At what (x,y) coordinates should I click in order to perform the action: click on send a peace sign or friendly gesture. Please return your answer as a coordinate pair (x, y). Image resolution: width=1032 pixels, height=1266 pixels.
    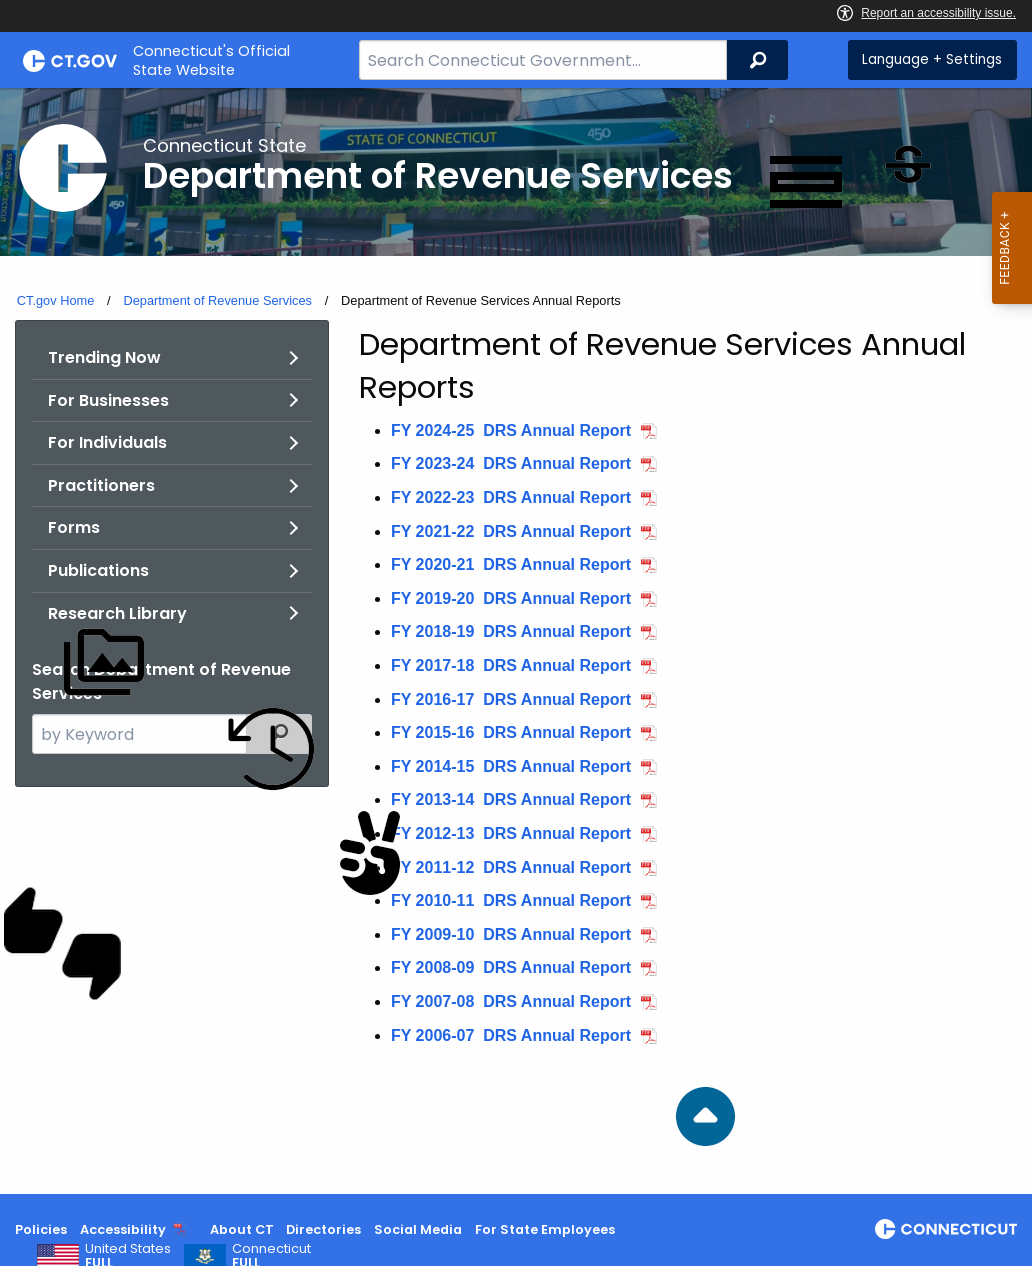
    Looking at the image, I should click on (370, 853).